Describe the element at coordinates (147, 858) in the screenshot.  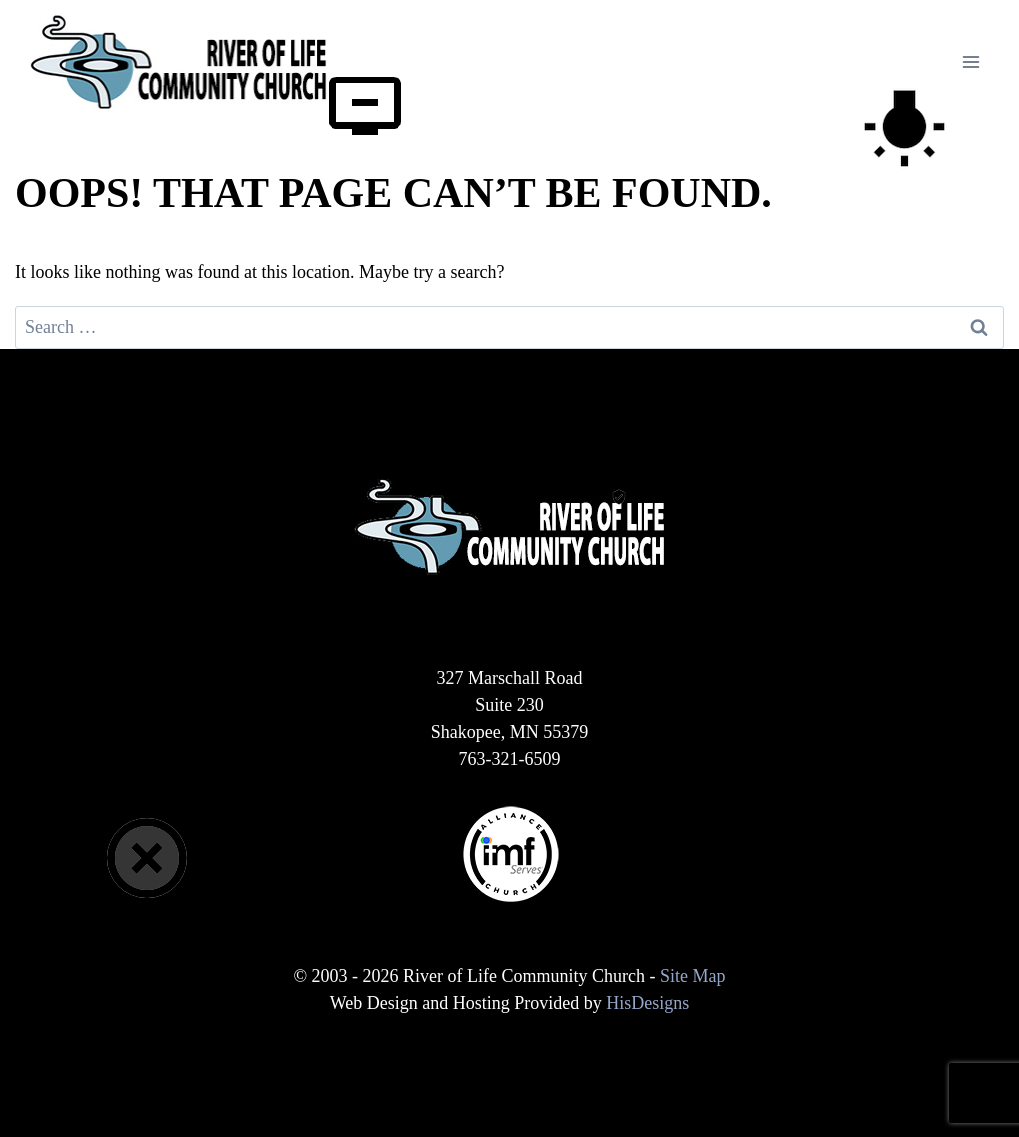
I see `close or dismiss a dialog` at that location.